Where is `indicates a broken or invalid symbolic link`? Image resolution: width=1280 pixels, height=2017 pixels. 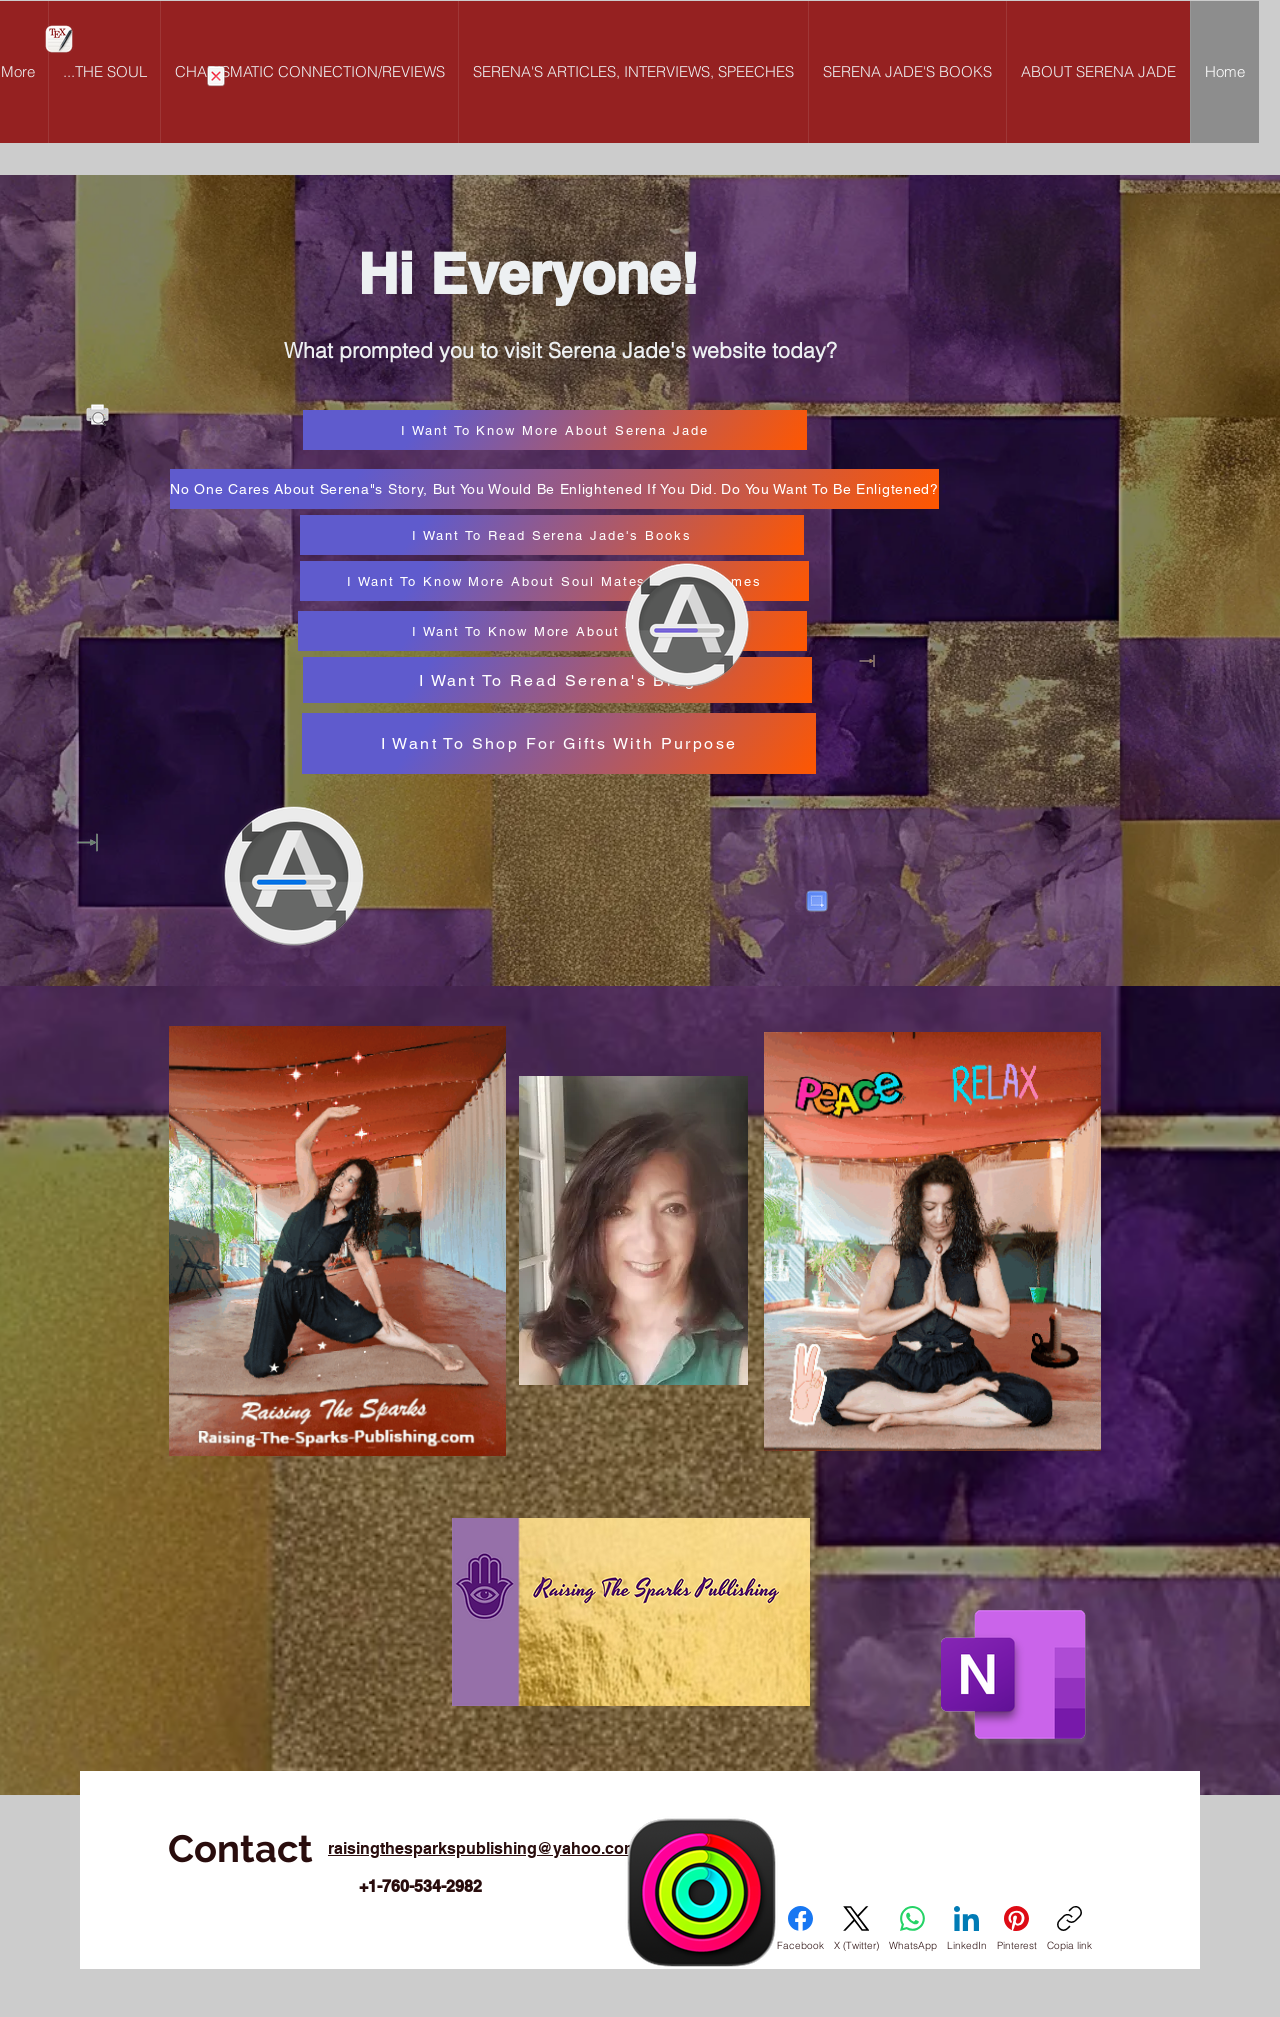 indicates a broken or invalid symbolic link is located at coordinates (216, 76).